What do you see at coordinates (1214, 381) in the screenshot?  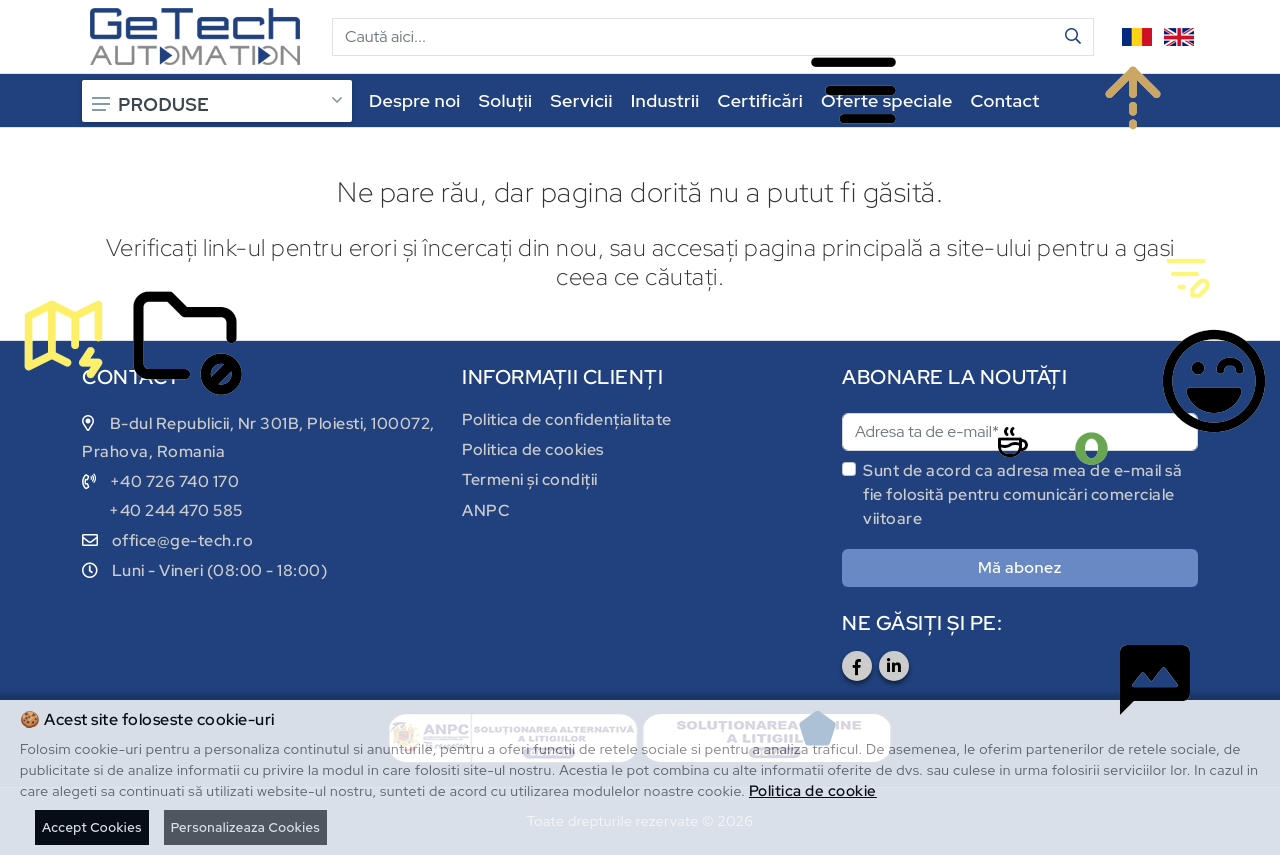 I see `add a playful reaction to a message` at bounding box center [1214, 381].